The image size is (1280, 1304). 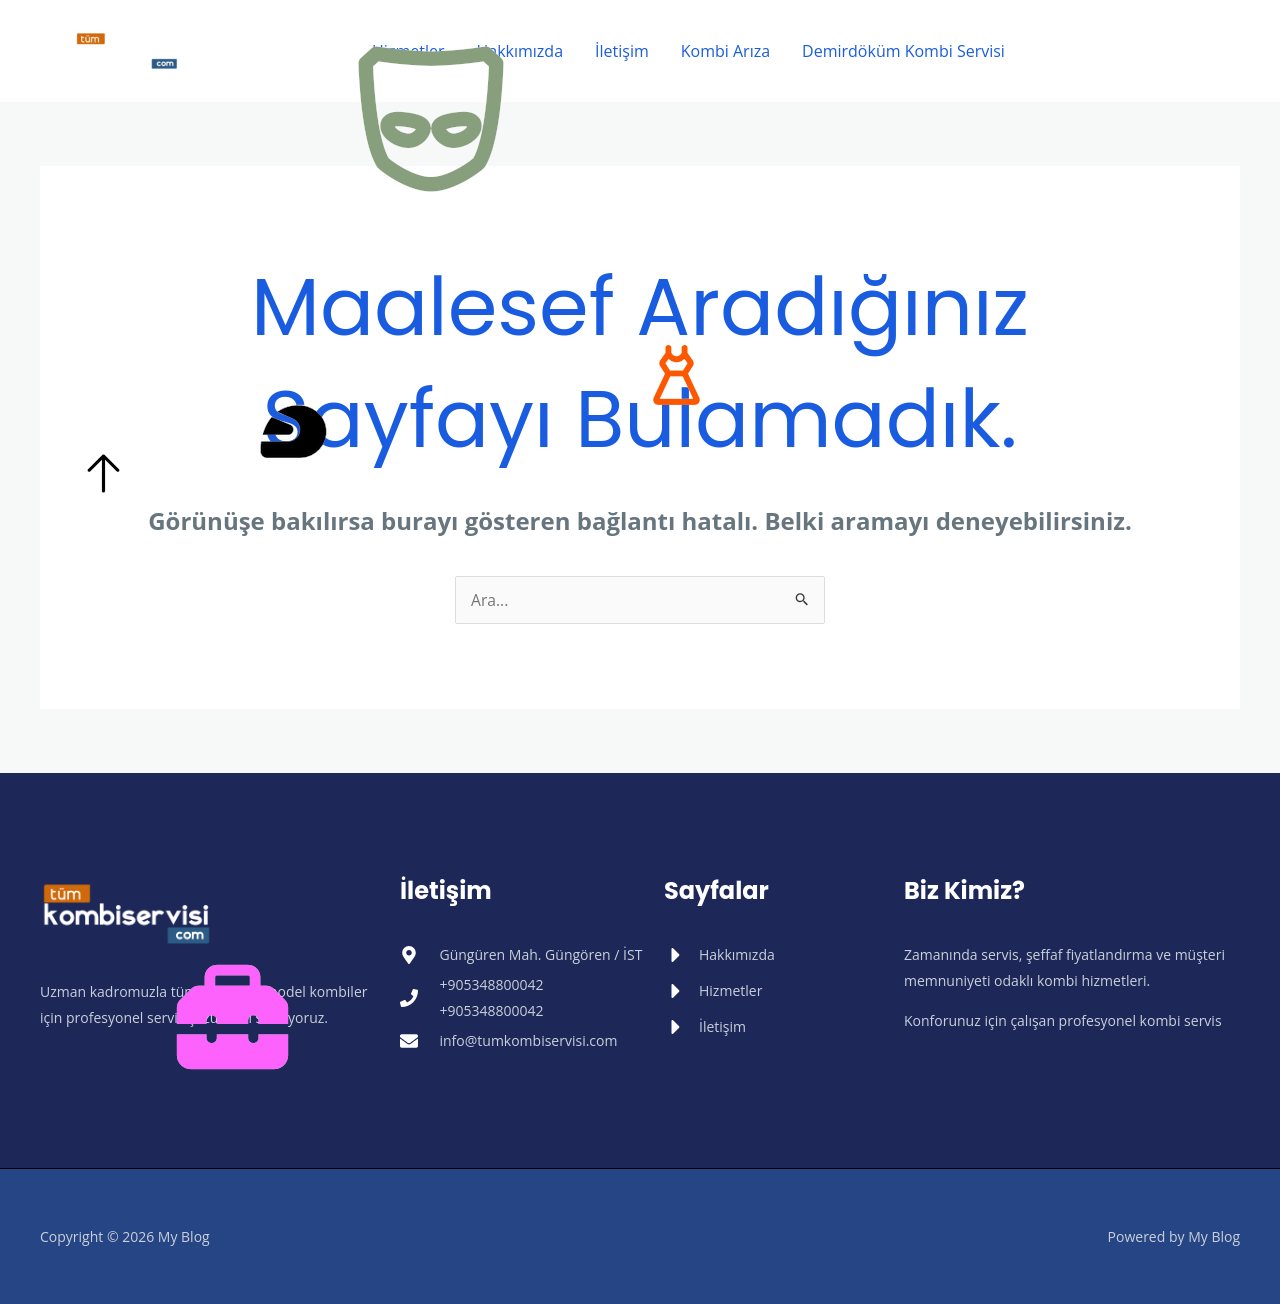 What do you see at coordinates (103, 473) in the screenshot?
I see `scroll to top of page` at bounding box center [103, 473].